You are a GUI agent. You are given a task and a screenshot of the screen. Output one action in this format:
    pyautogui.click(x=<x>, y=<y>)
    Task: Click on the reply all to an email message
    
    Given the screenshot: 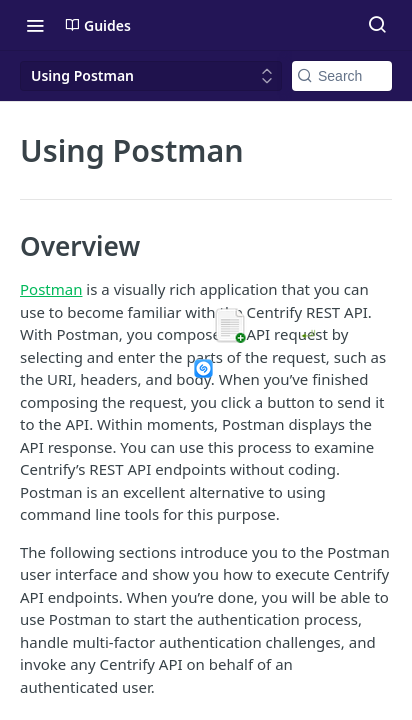 What is the action you would take?
    pyautogui.click(x=308, y=334)
    